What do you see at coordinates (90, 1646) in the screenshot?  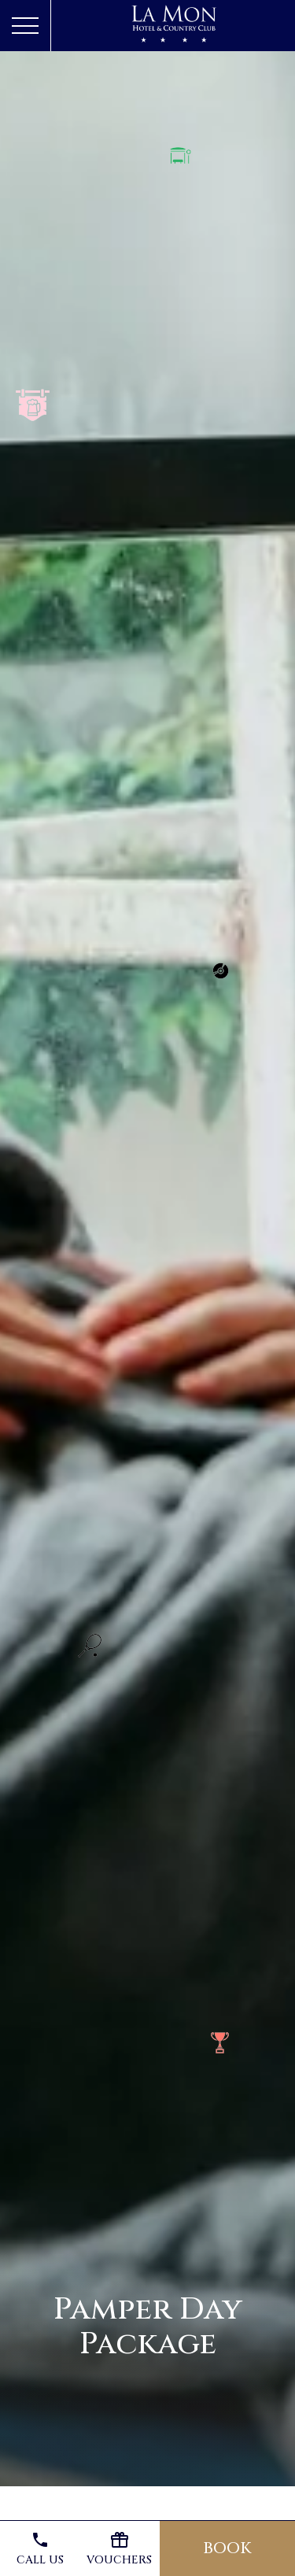 I see `access tennis or racket sports games` at bounding box center [90, 1646].